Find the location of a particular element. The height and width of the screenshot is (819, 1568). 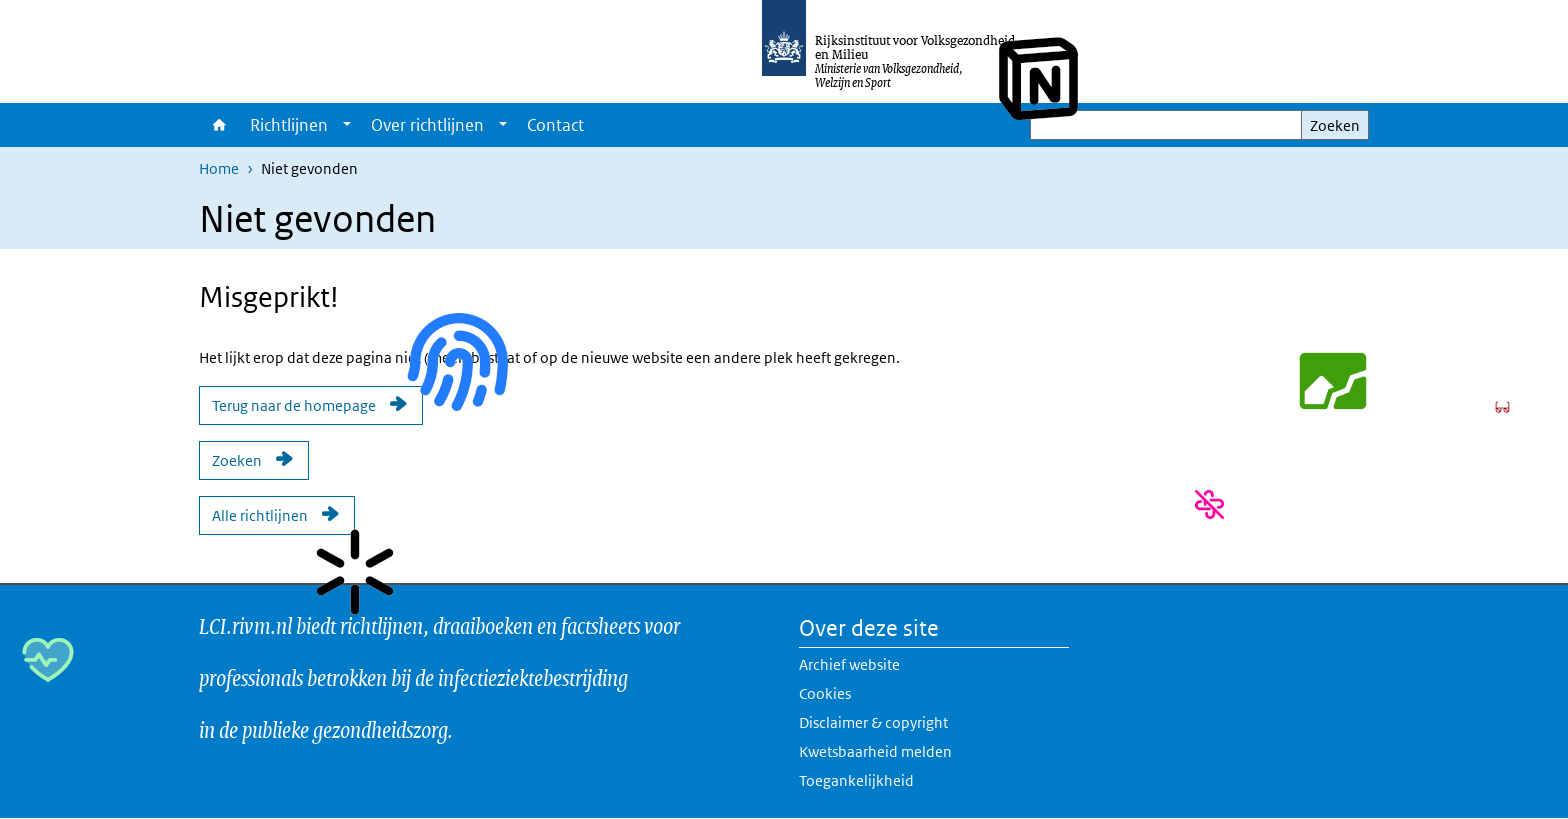

api connection disabled is located at coordinates (1209, 504).